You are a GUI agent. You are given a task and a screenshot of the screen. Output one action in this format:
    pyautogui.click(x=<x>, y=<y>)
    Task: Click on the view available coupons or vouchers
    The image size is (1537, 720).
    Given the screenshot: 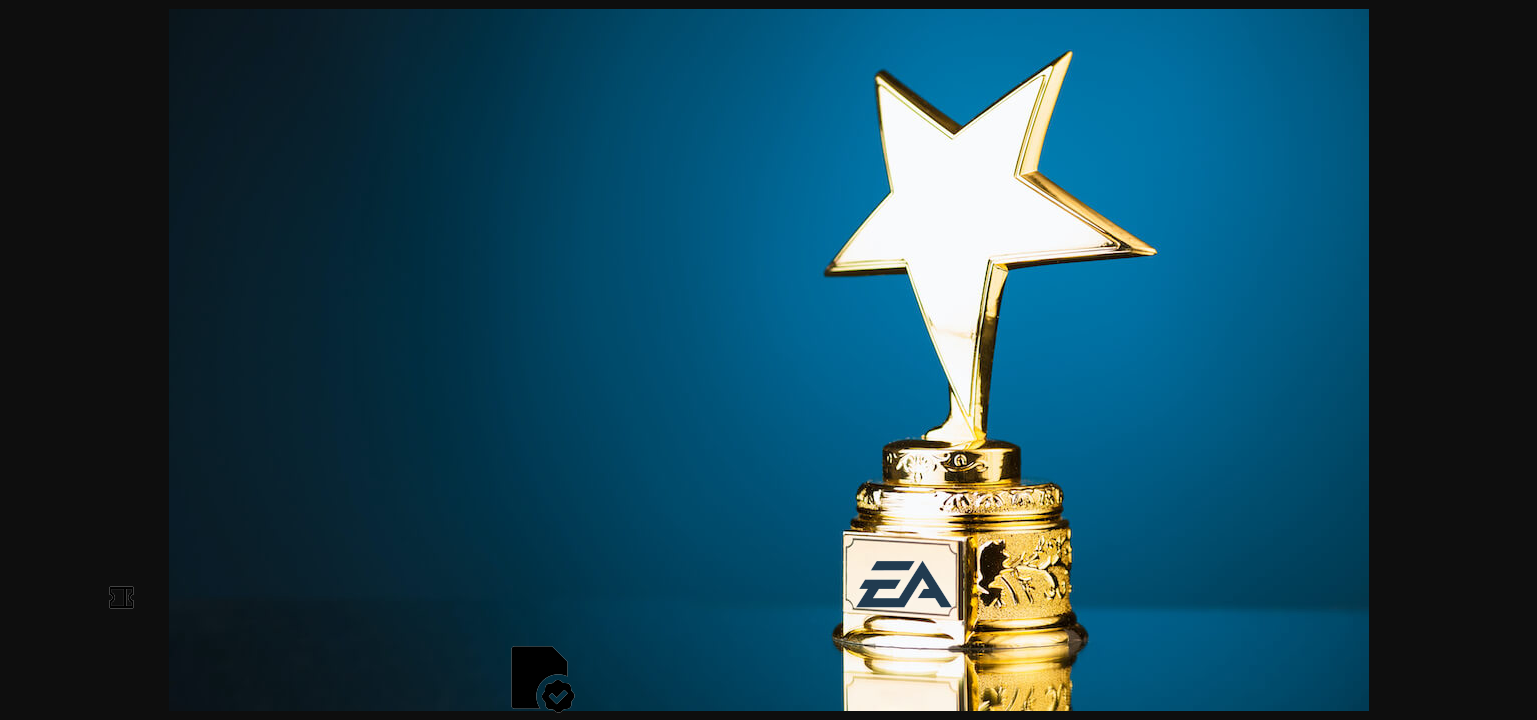 What is the action you would take?
    pyautogui.click(x=121, y=597)
    